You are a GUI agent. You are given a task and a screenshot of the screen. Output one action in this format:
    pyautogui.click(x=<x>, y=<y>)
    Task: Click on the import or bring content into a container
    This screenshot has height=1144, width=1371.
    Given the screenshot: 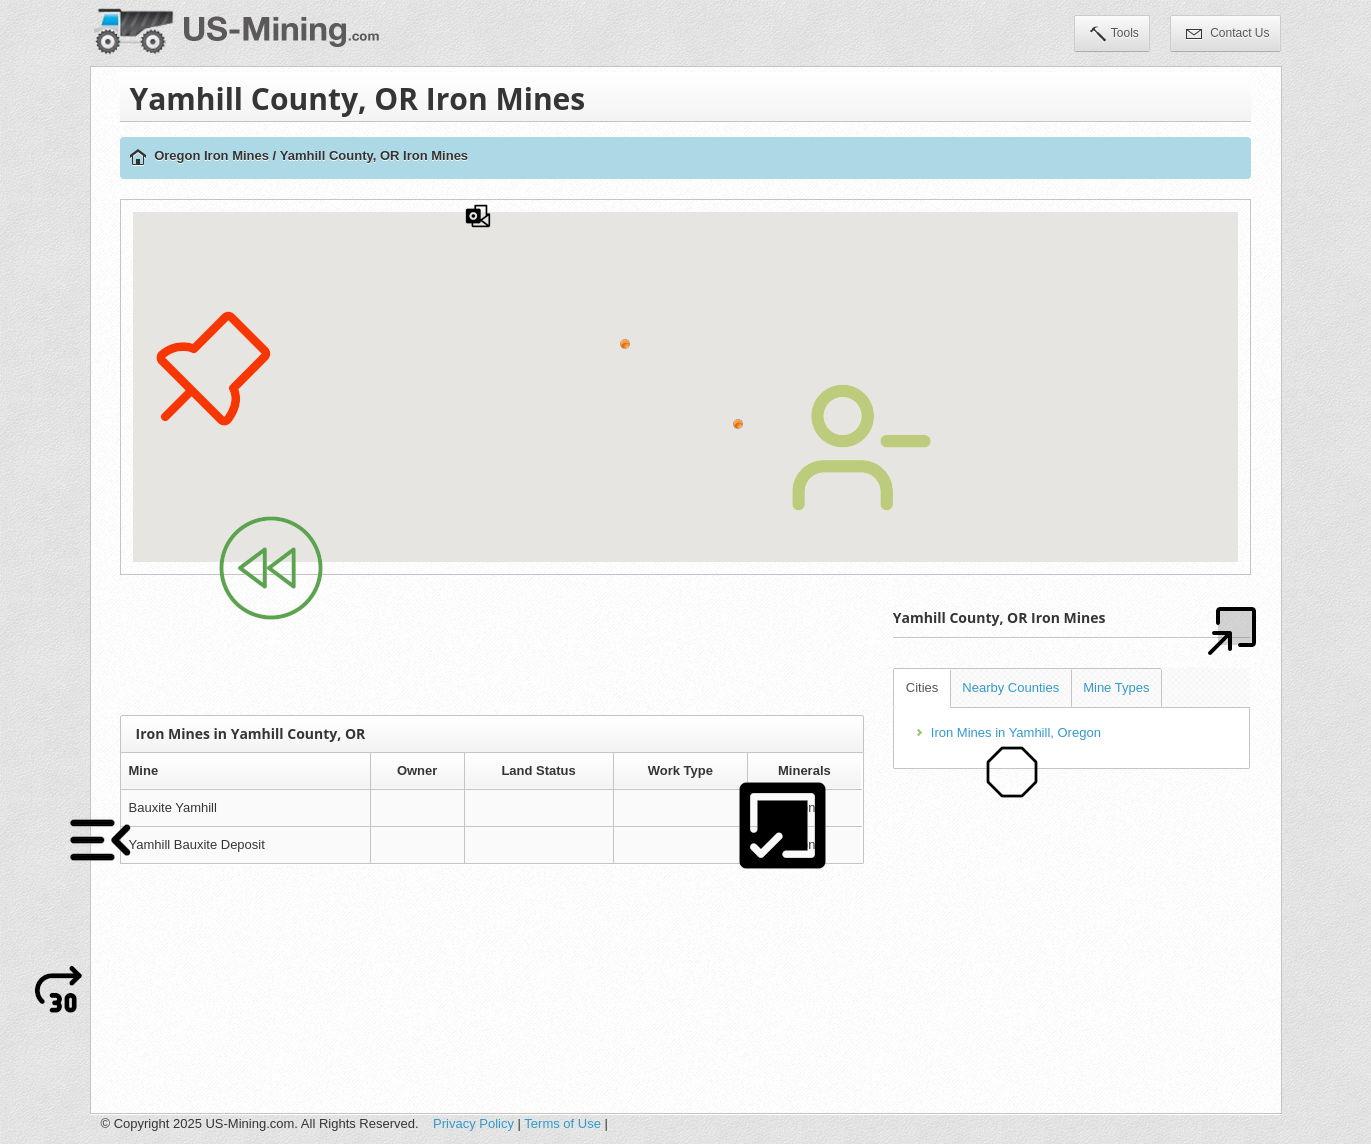 What is the action you would take?
    pyautogui.click(x=1232, y=631)
    